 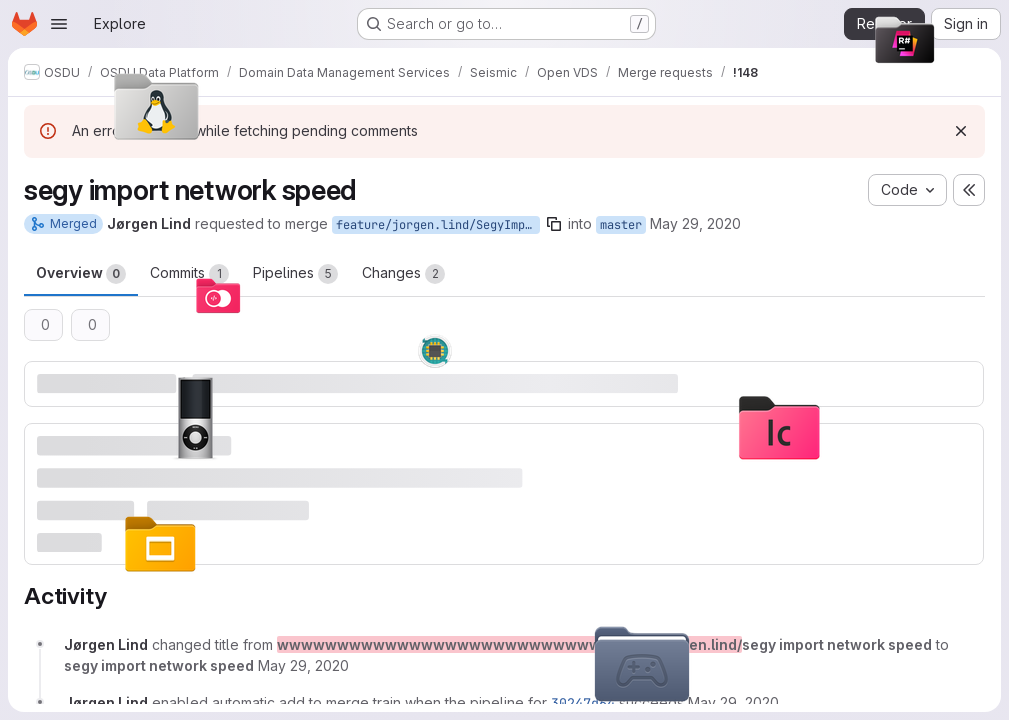 What do you see at coordinates (218, 297) in the screenshot?
I see `open appwrite project folder` at bounding box center [218, 297].